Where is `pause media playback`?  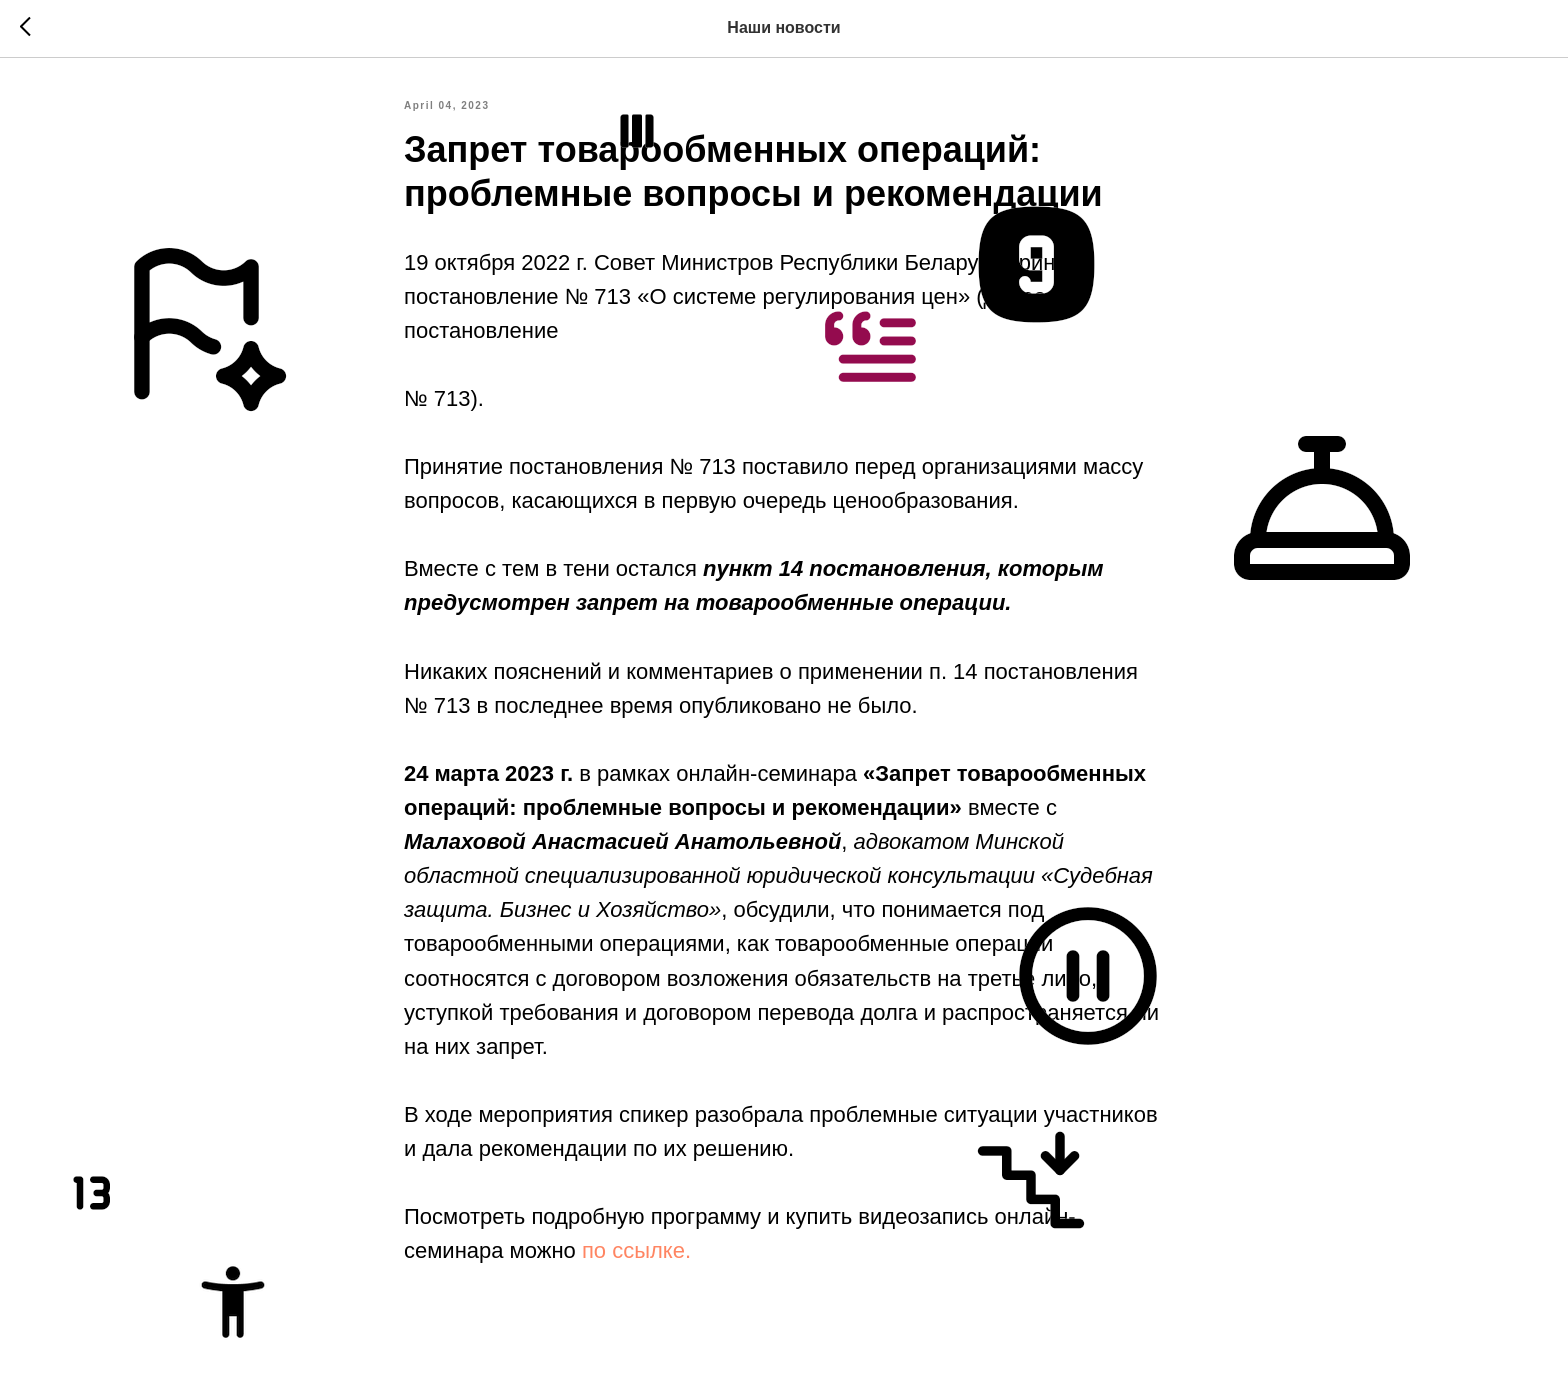 pause media playback is located at coordinates (1088, 976).